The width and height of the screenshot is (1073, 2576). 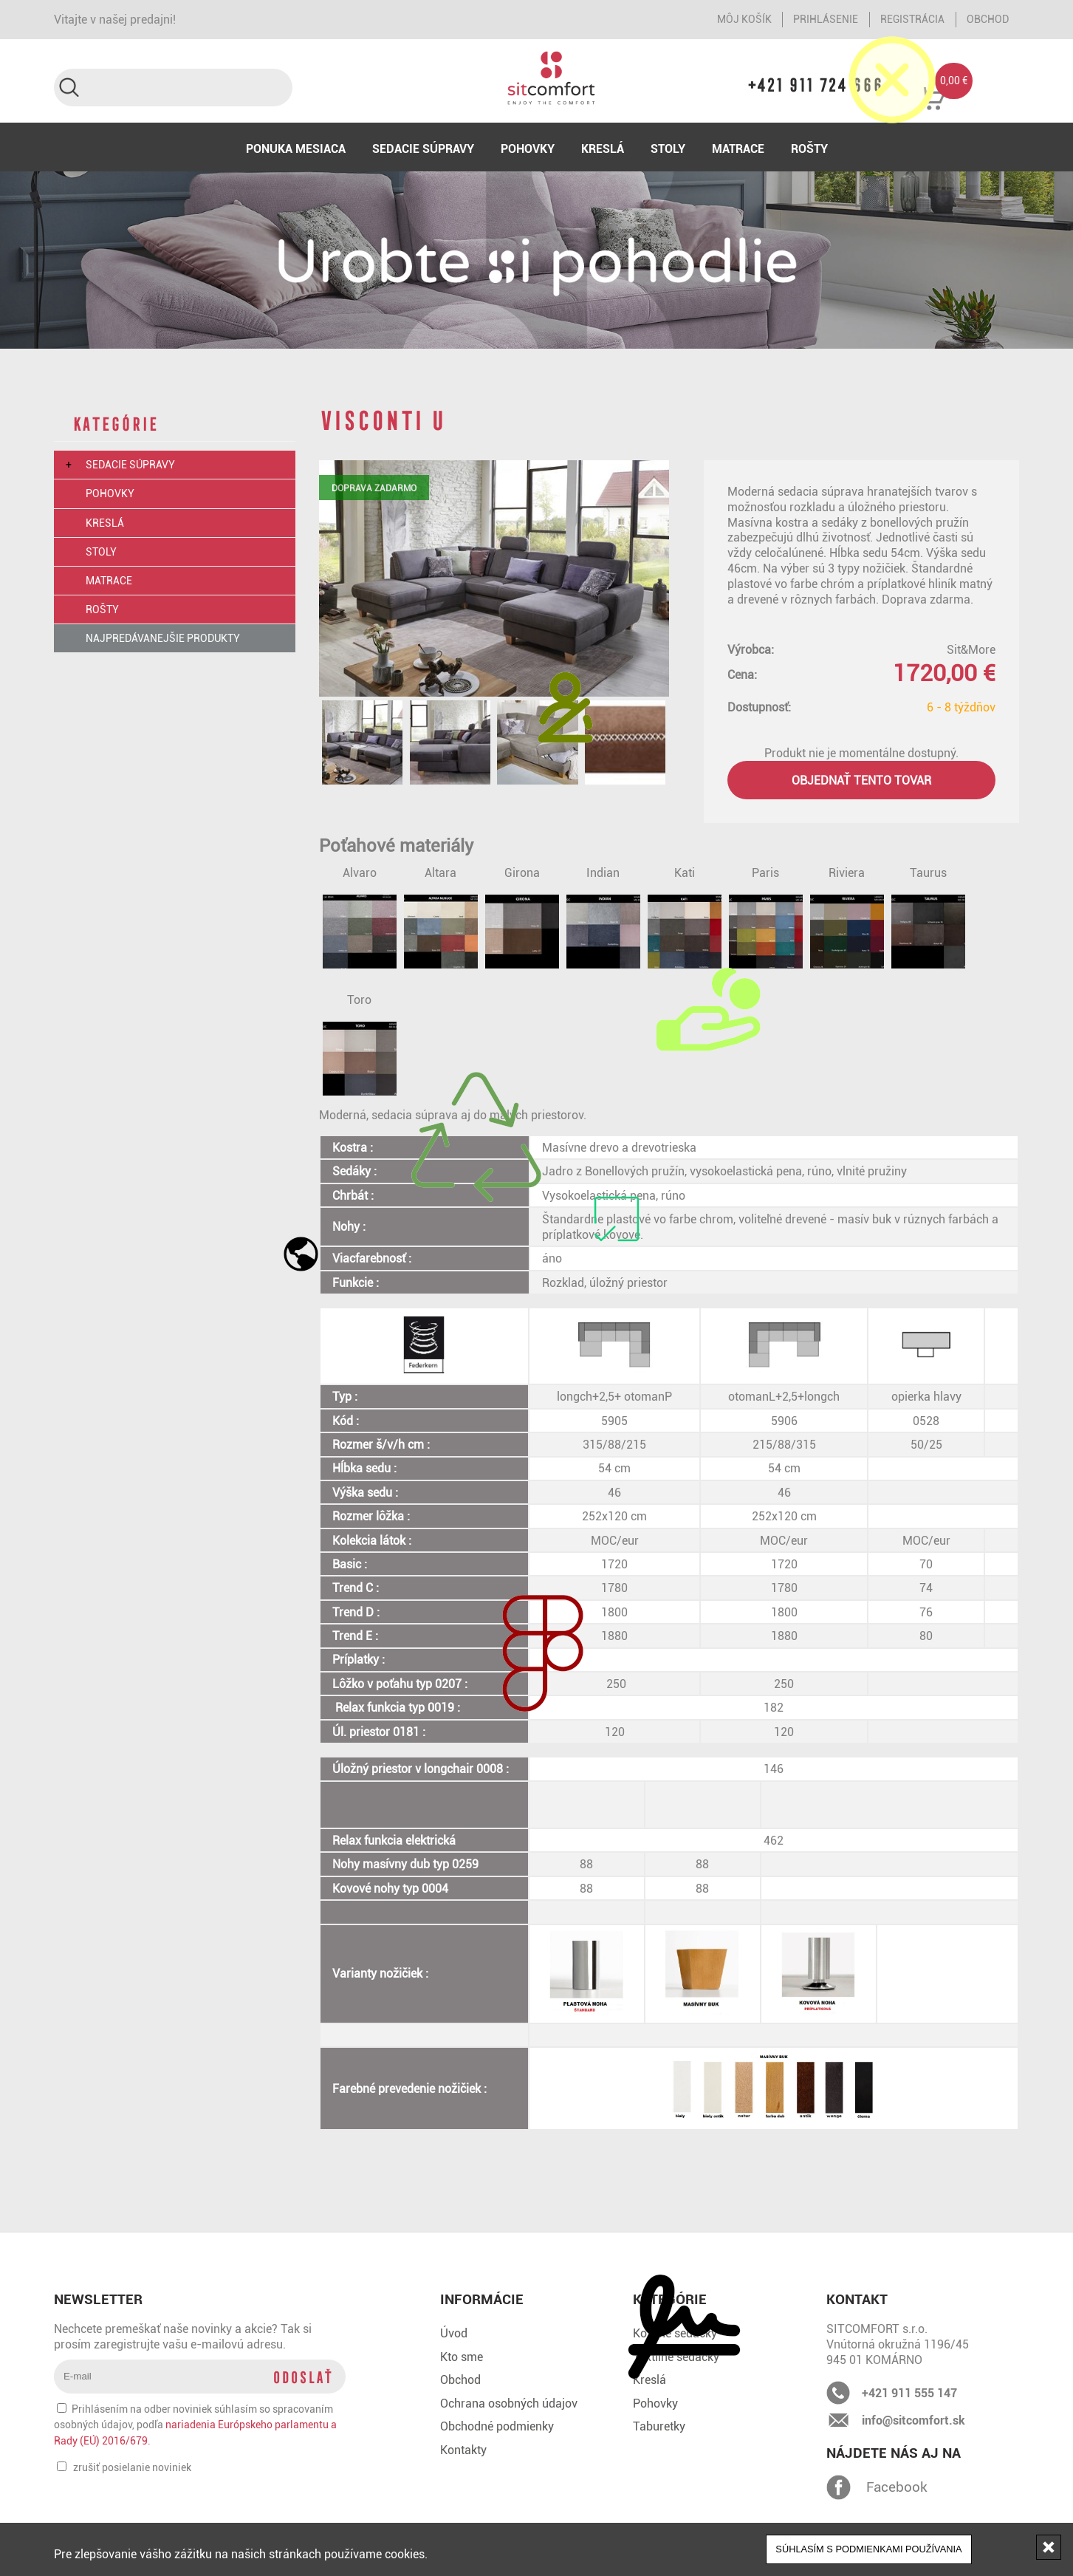 I want to click on mark task as complete, so click(x=617, y=1219).